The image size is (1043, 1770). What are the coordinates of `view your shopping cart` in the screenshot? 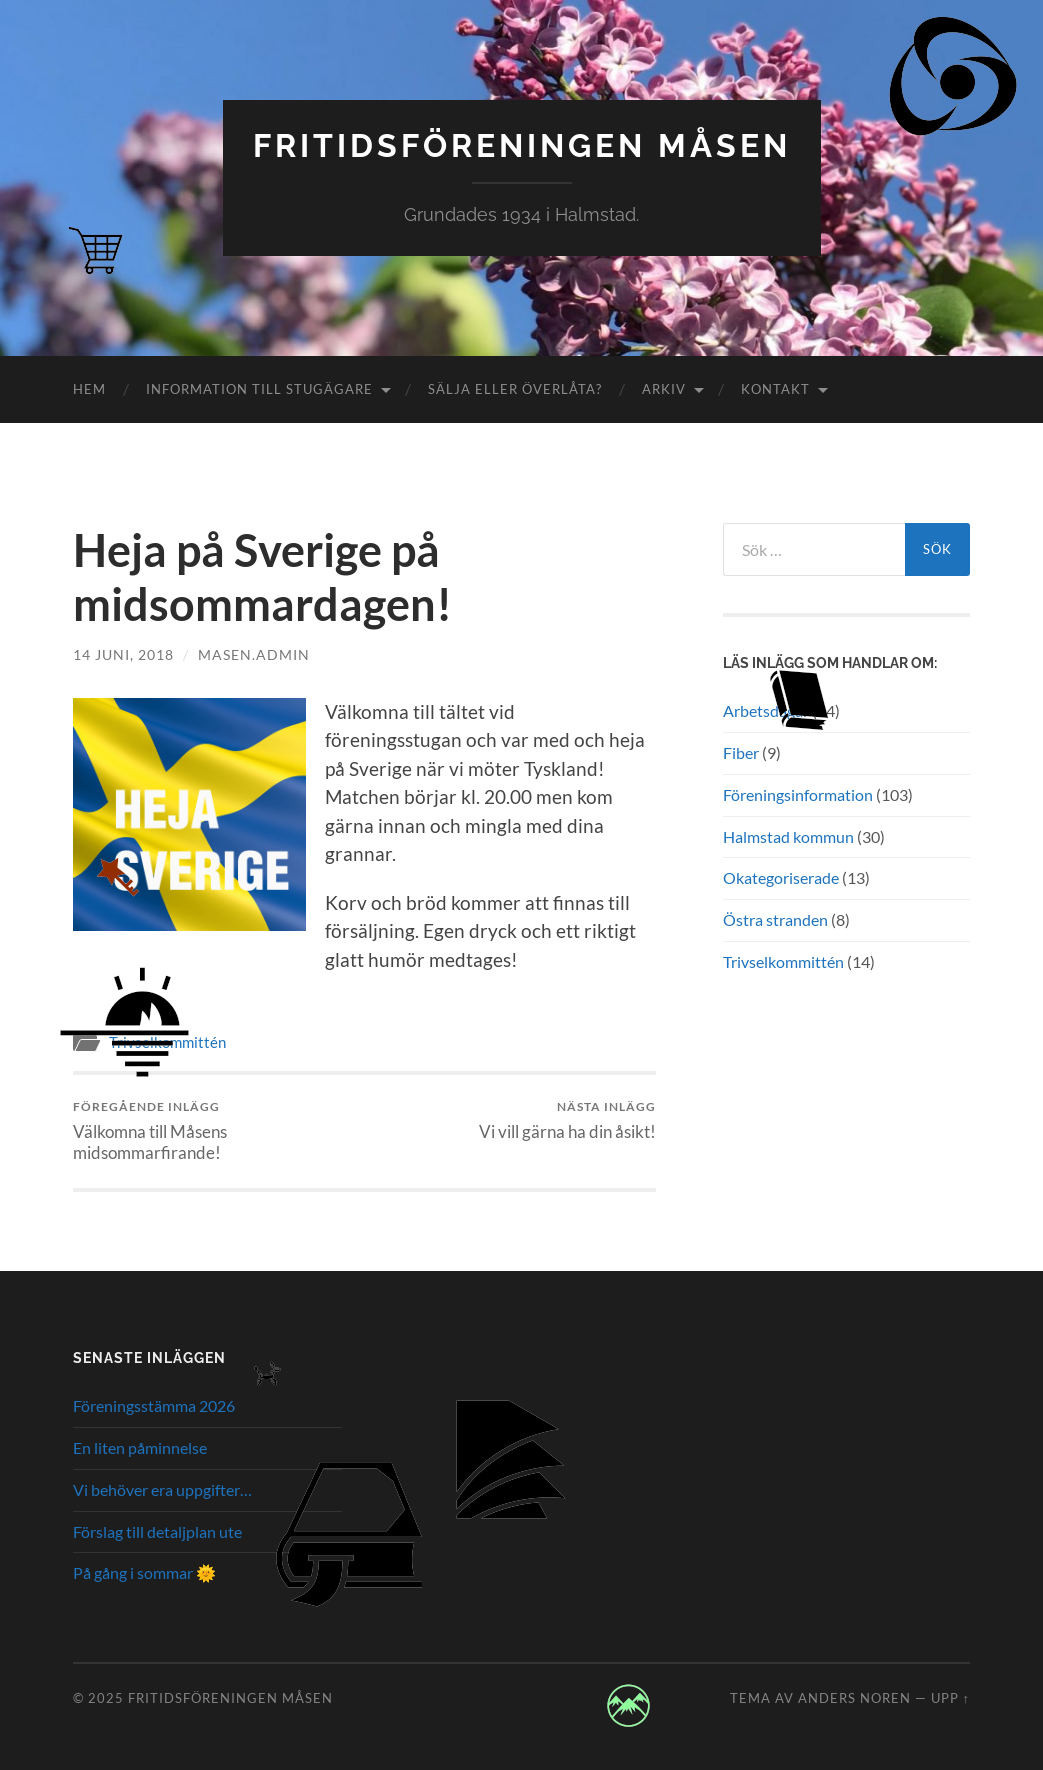 It's located at (97, 250).